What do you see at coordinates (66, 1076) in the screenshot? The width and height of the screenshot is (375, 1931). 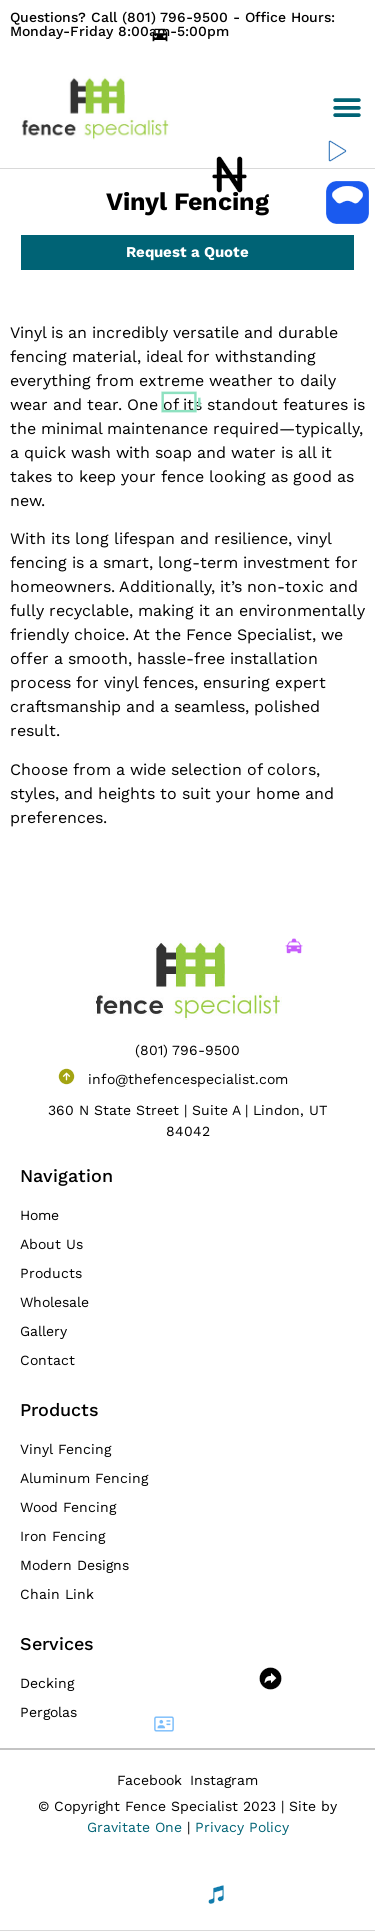 I see `upload a file or content` at bounding box center [66, 1076].